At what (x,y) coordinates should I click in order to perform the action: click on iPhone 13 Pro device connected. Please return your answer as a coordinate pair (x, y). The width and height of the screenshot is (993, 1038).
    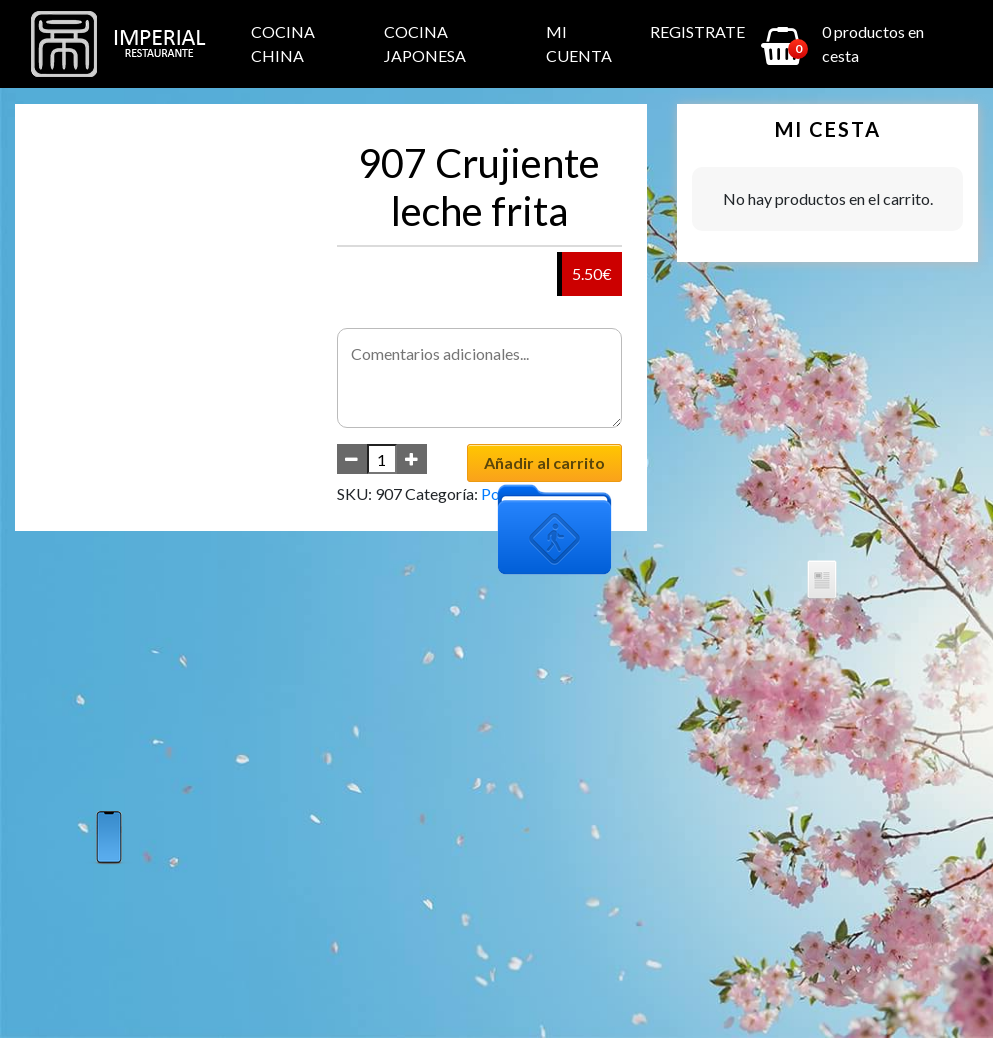
    Looking at the image, I should click on (109, 838).